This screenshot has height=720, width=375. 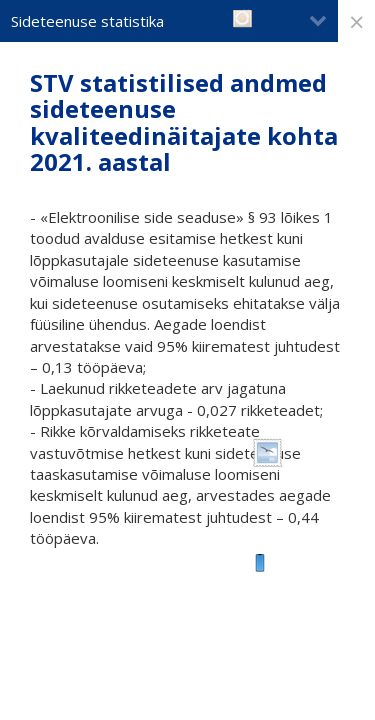 What do you see at coordinates (267, 453) in the screenshot?
I see `send an email message` at bounding box center [267, 453].